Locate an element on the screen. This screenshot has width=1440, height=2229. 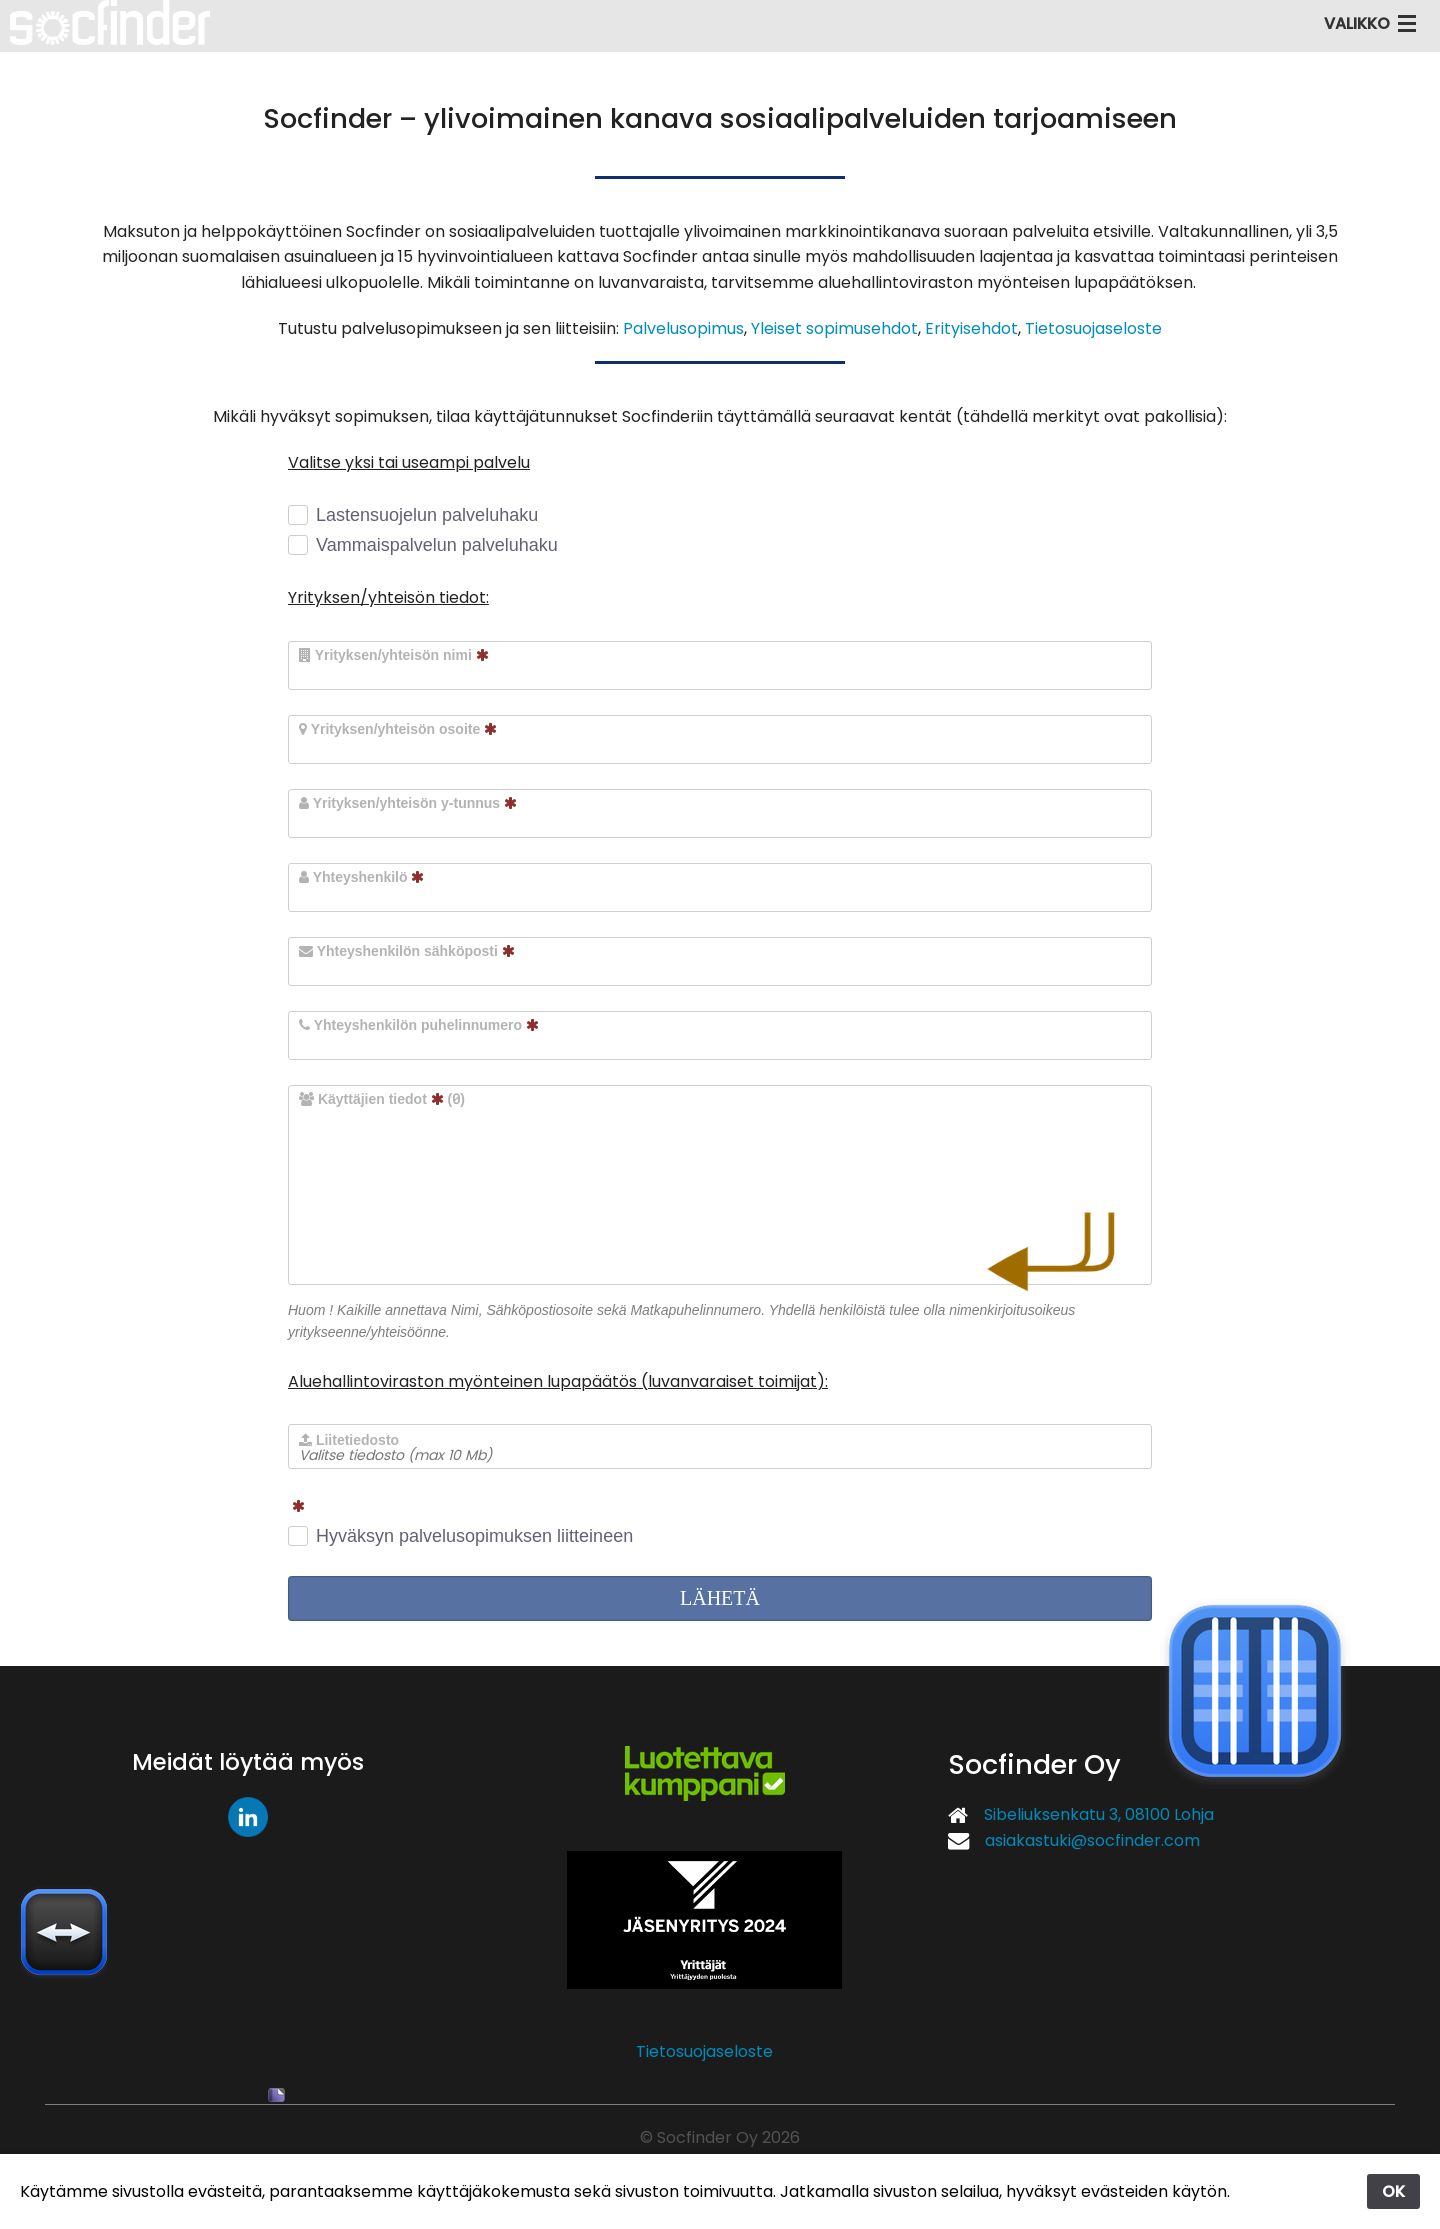
reply to all recipients in an email thread is located at coordinates (1049, 1251).